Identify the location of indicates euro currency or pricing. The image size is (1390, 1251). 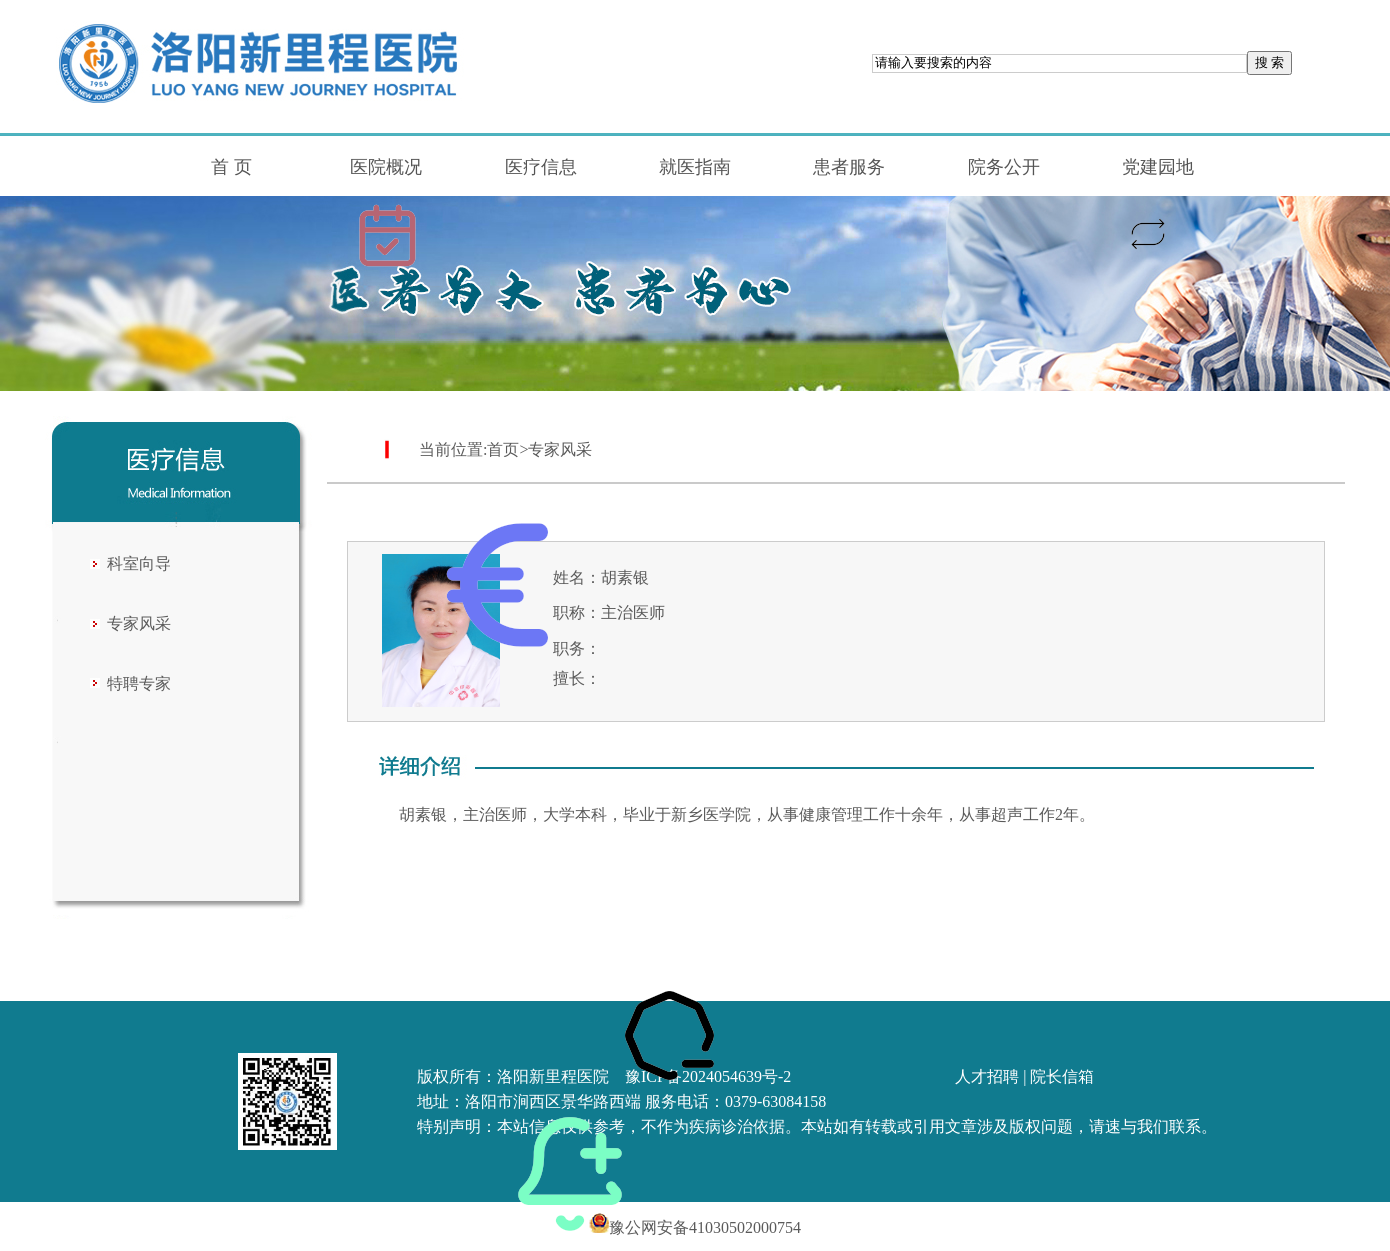
(504, 585).